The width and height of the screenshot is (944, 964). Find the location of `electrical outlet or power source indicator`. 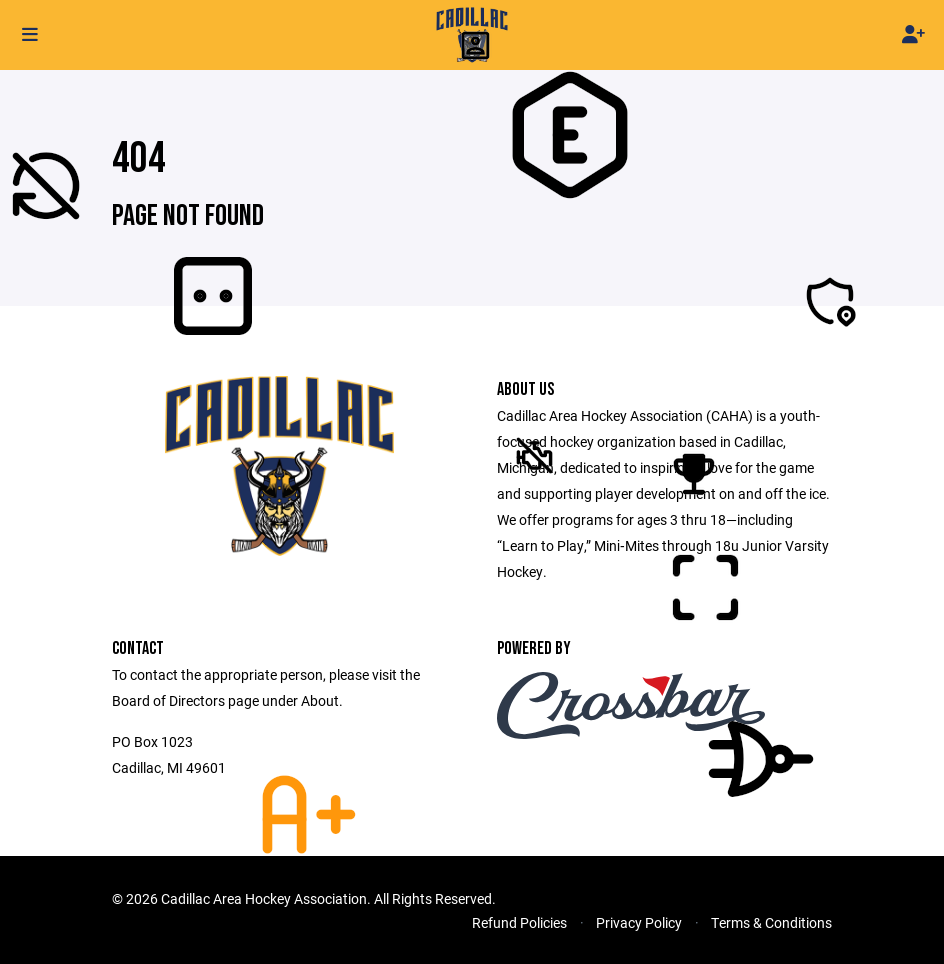

electrical outlet or power source indicator is located at coordinates (213, 296).